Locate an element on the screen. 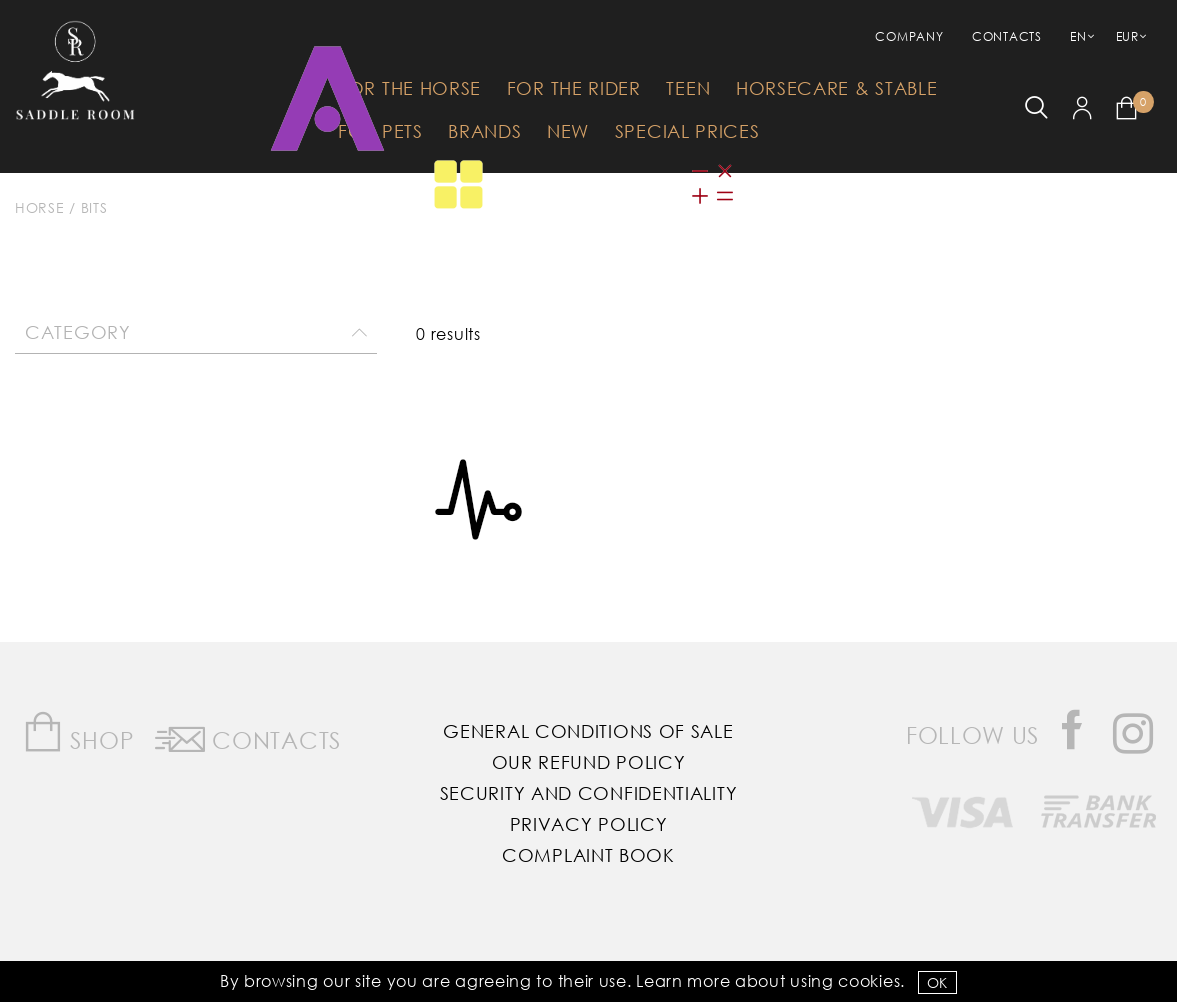  view health or heart rate data is located at coordinates (478, 499).